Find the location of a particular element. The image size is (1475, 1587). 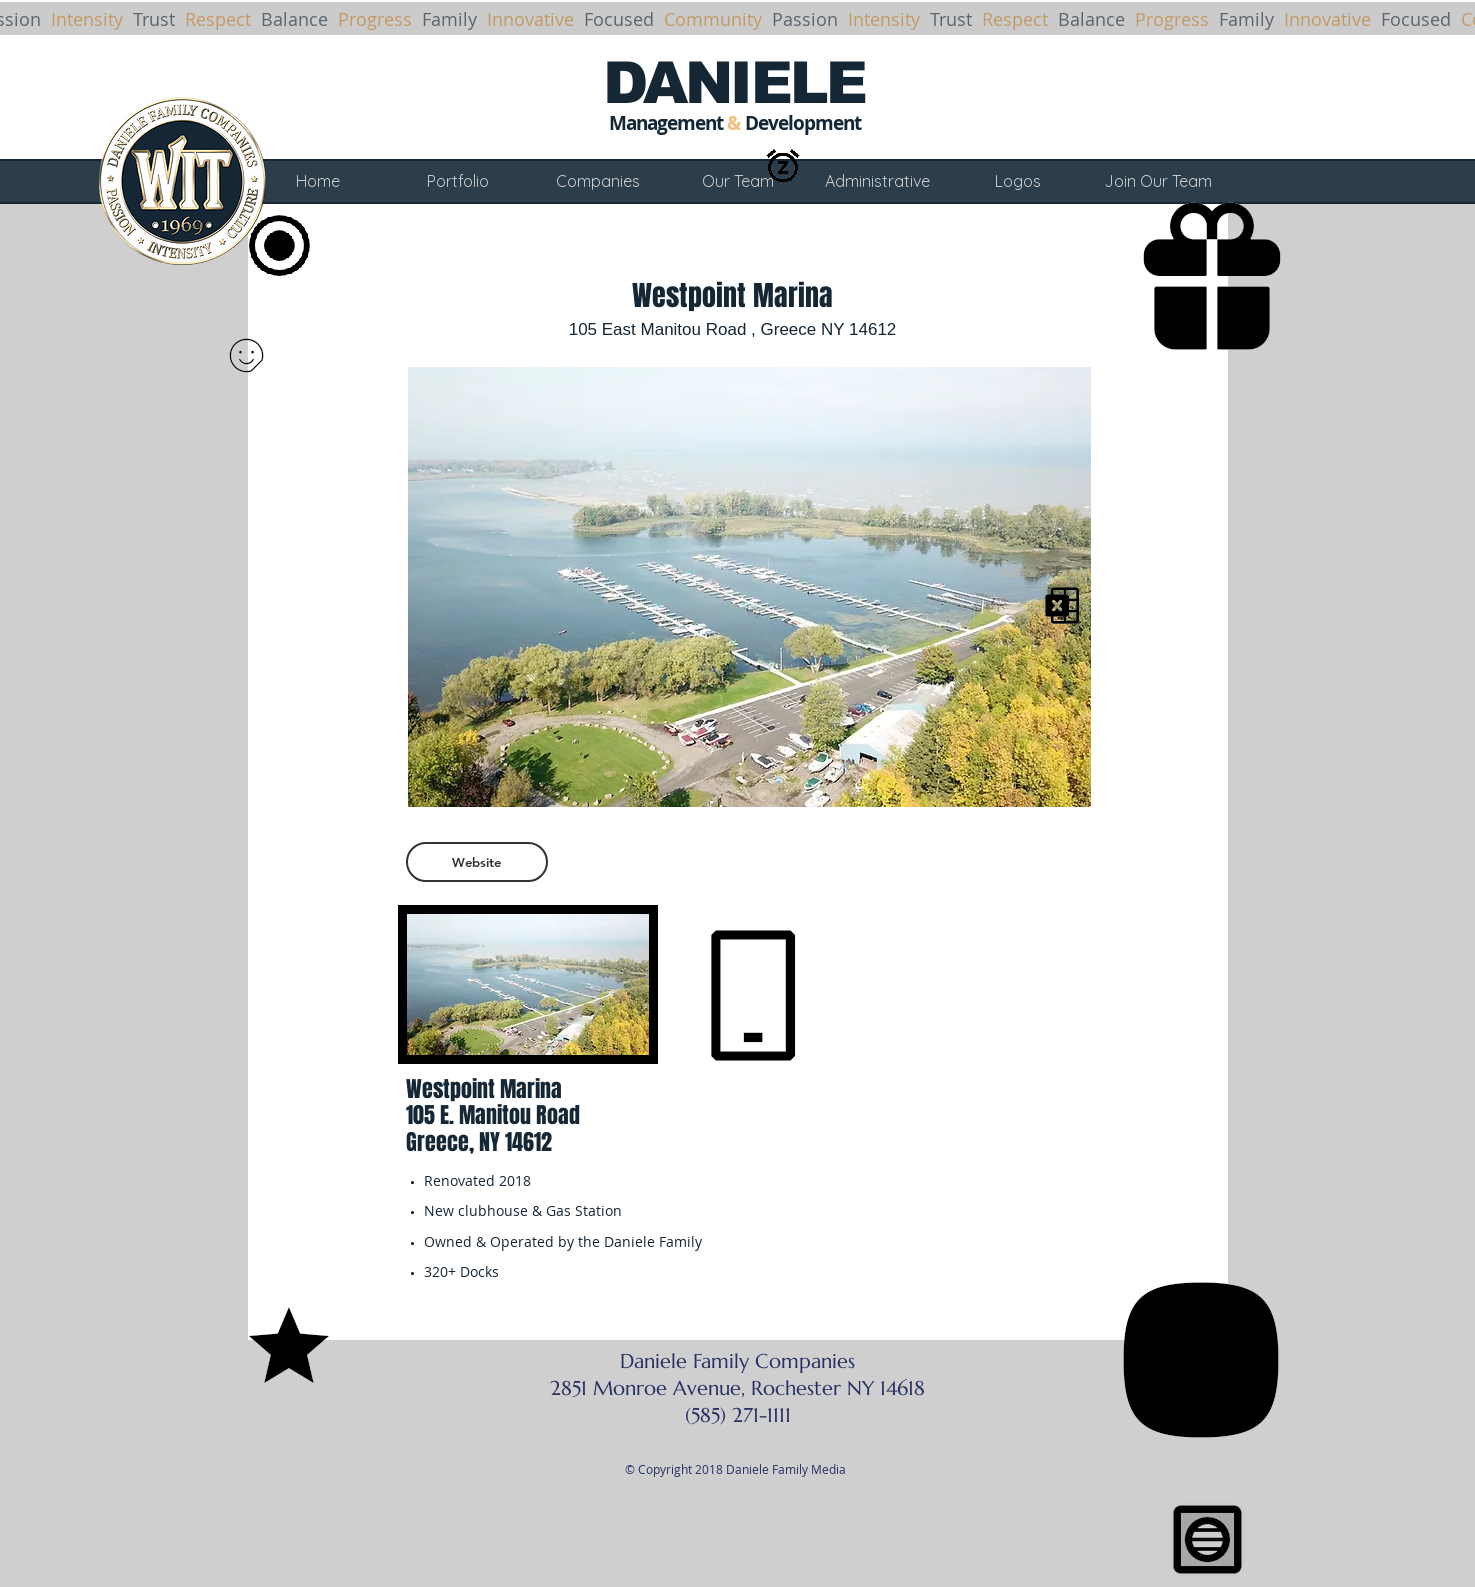

open Microsoft Excel is located at coordinates (1063, 605).